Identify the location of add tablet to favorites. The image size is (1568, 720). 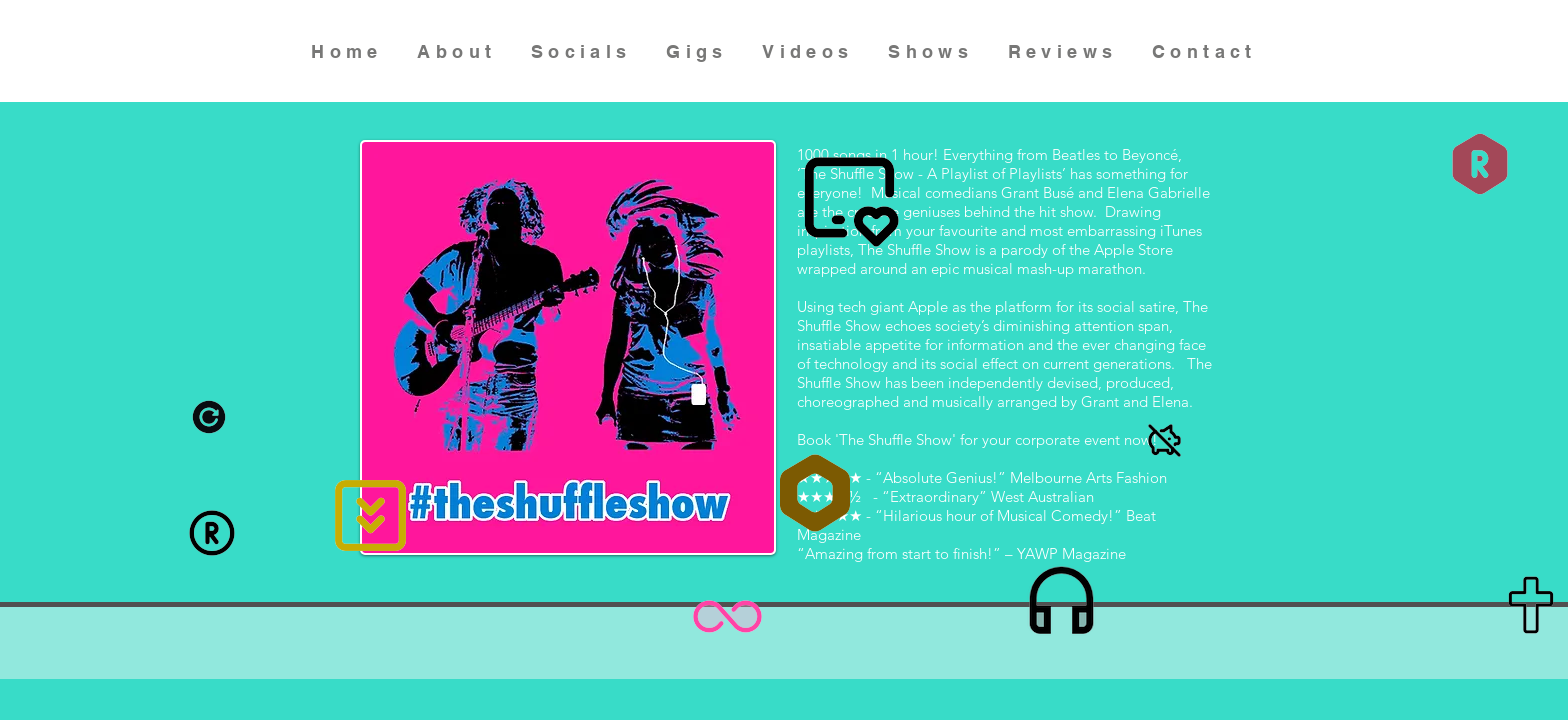
(849, 197).